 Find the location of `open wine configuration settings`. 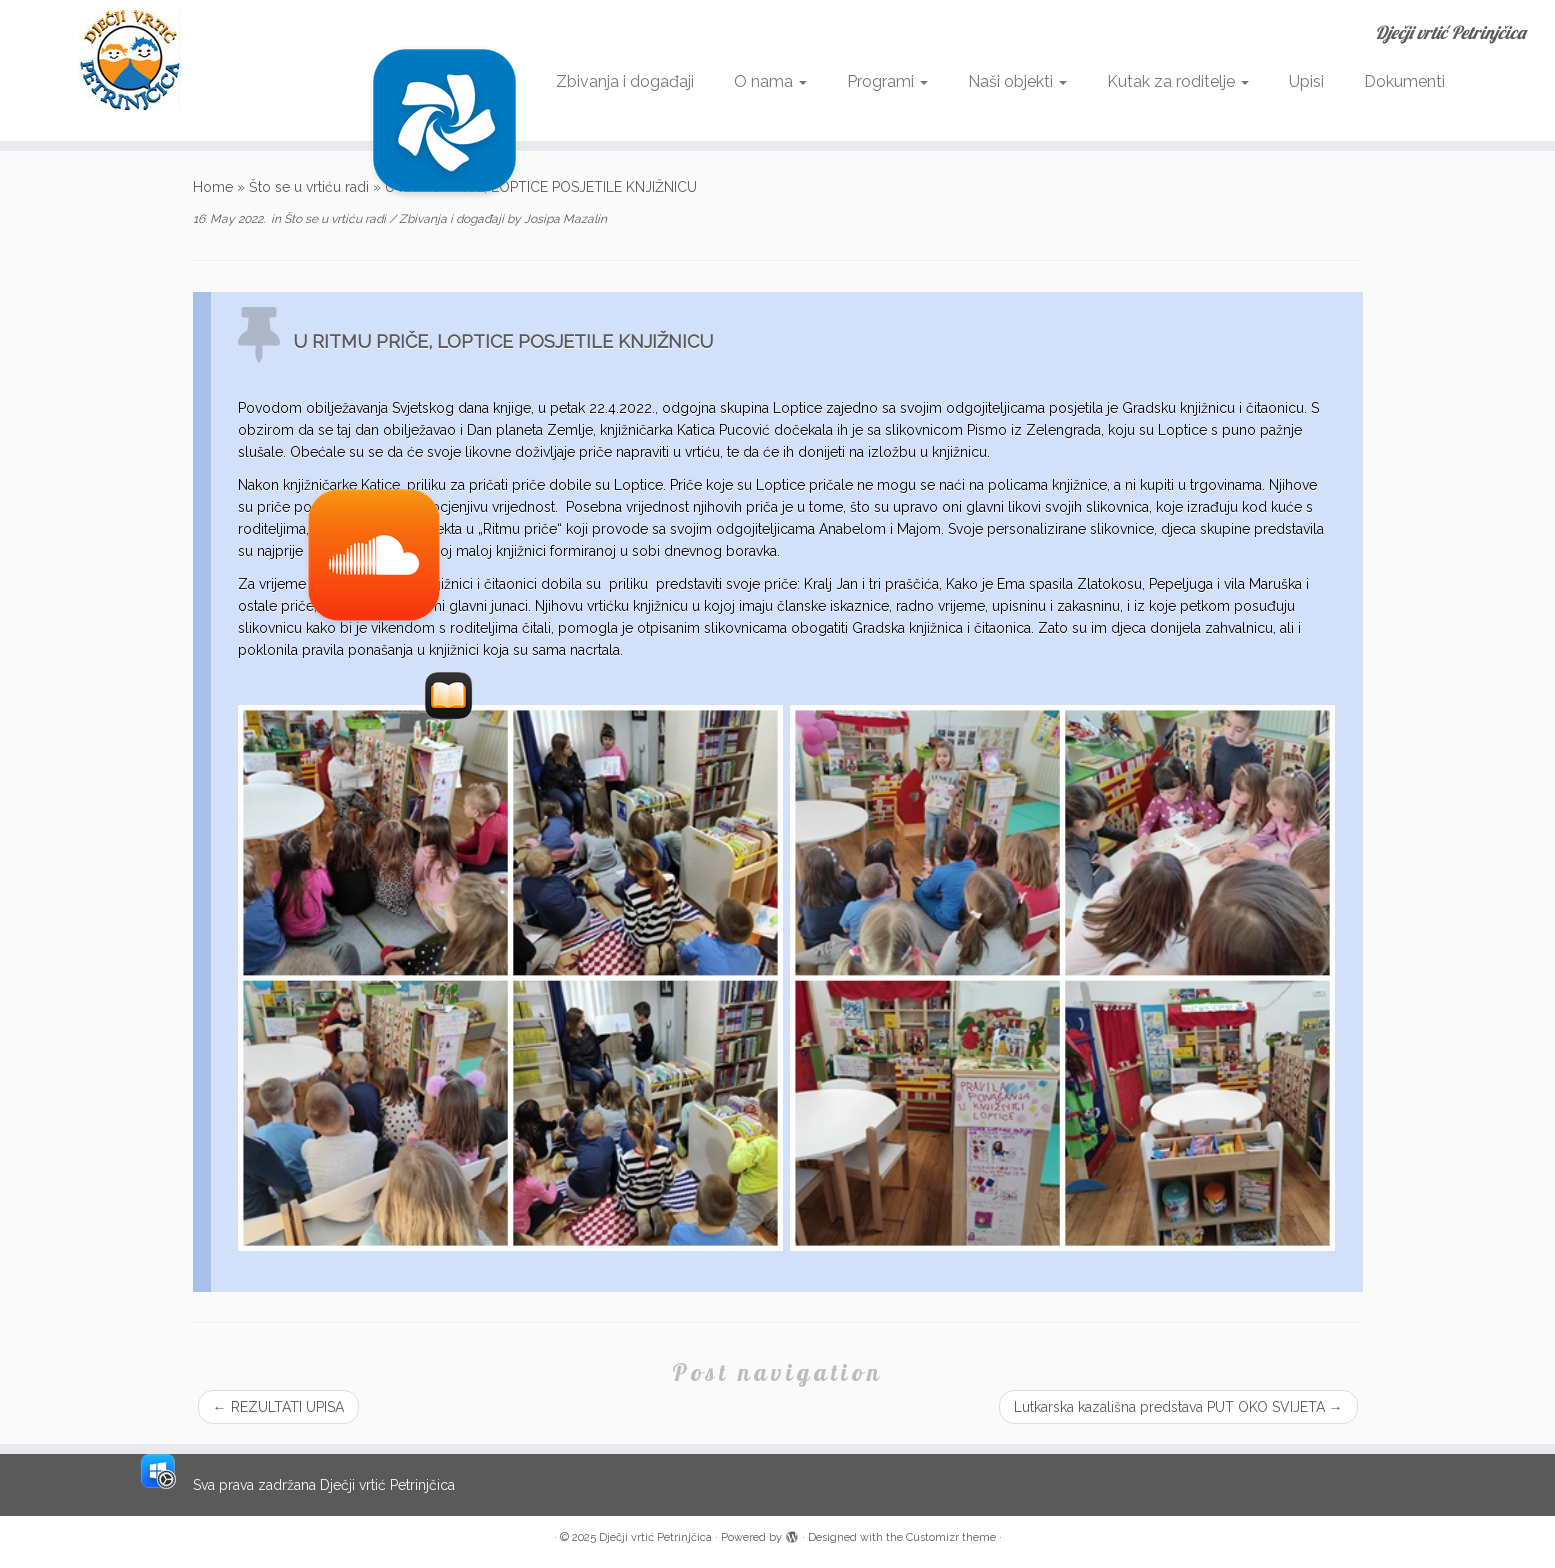

open wine configuration settings is located at coordinates (158, 1471).